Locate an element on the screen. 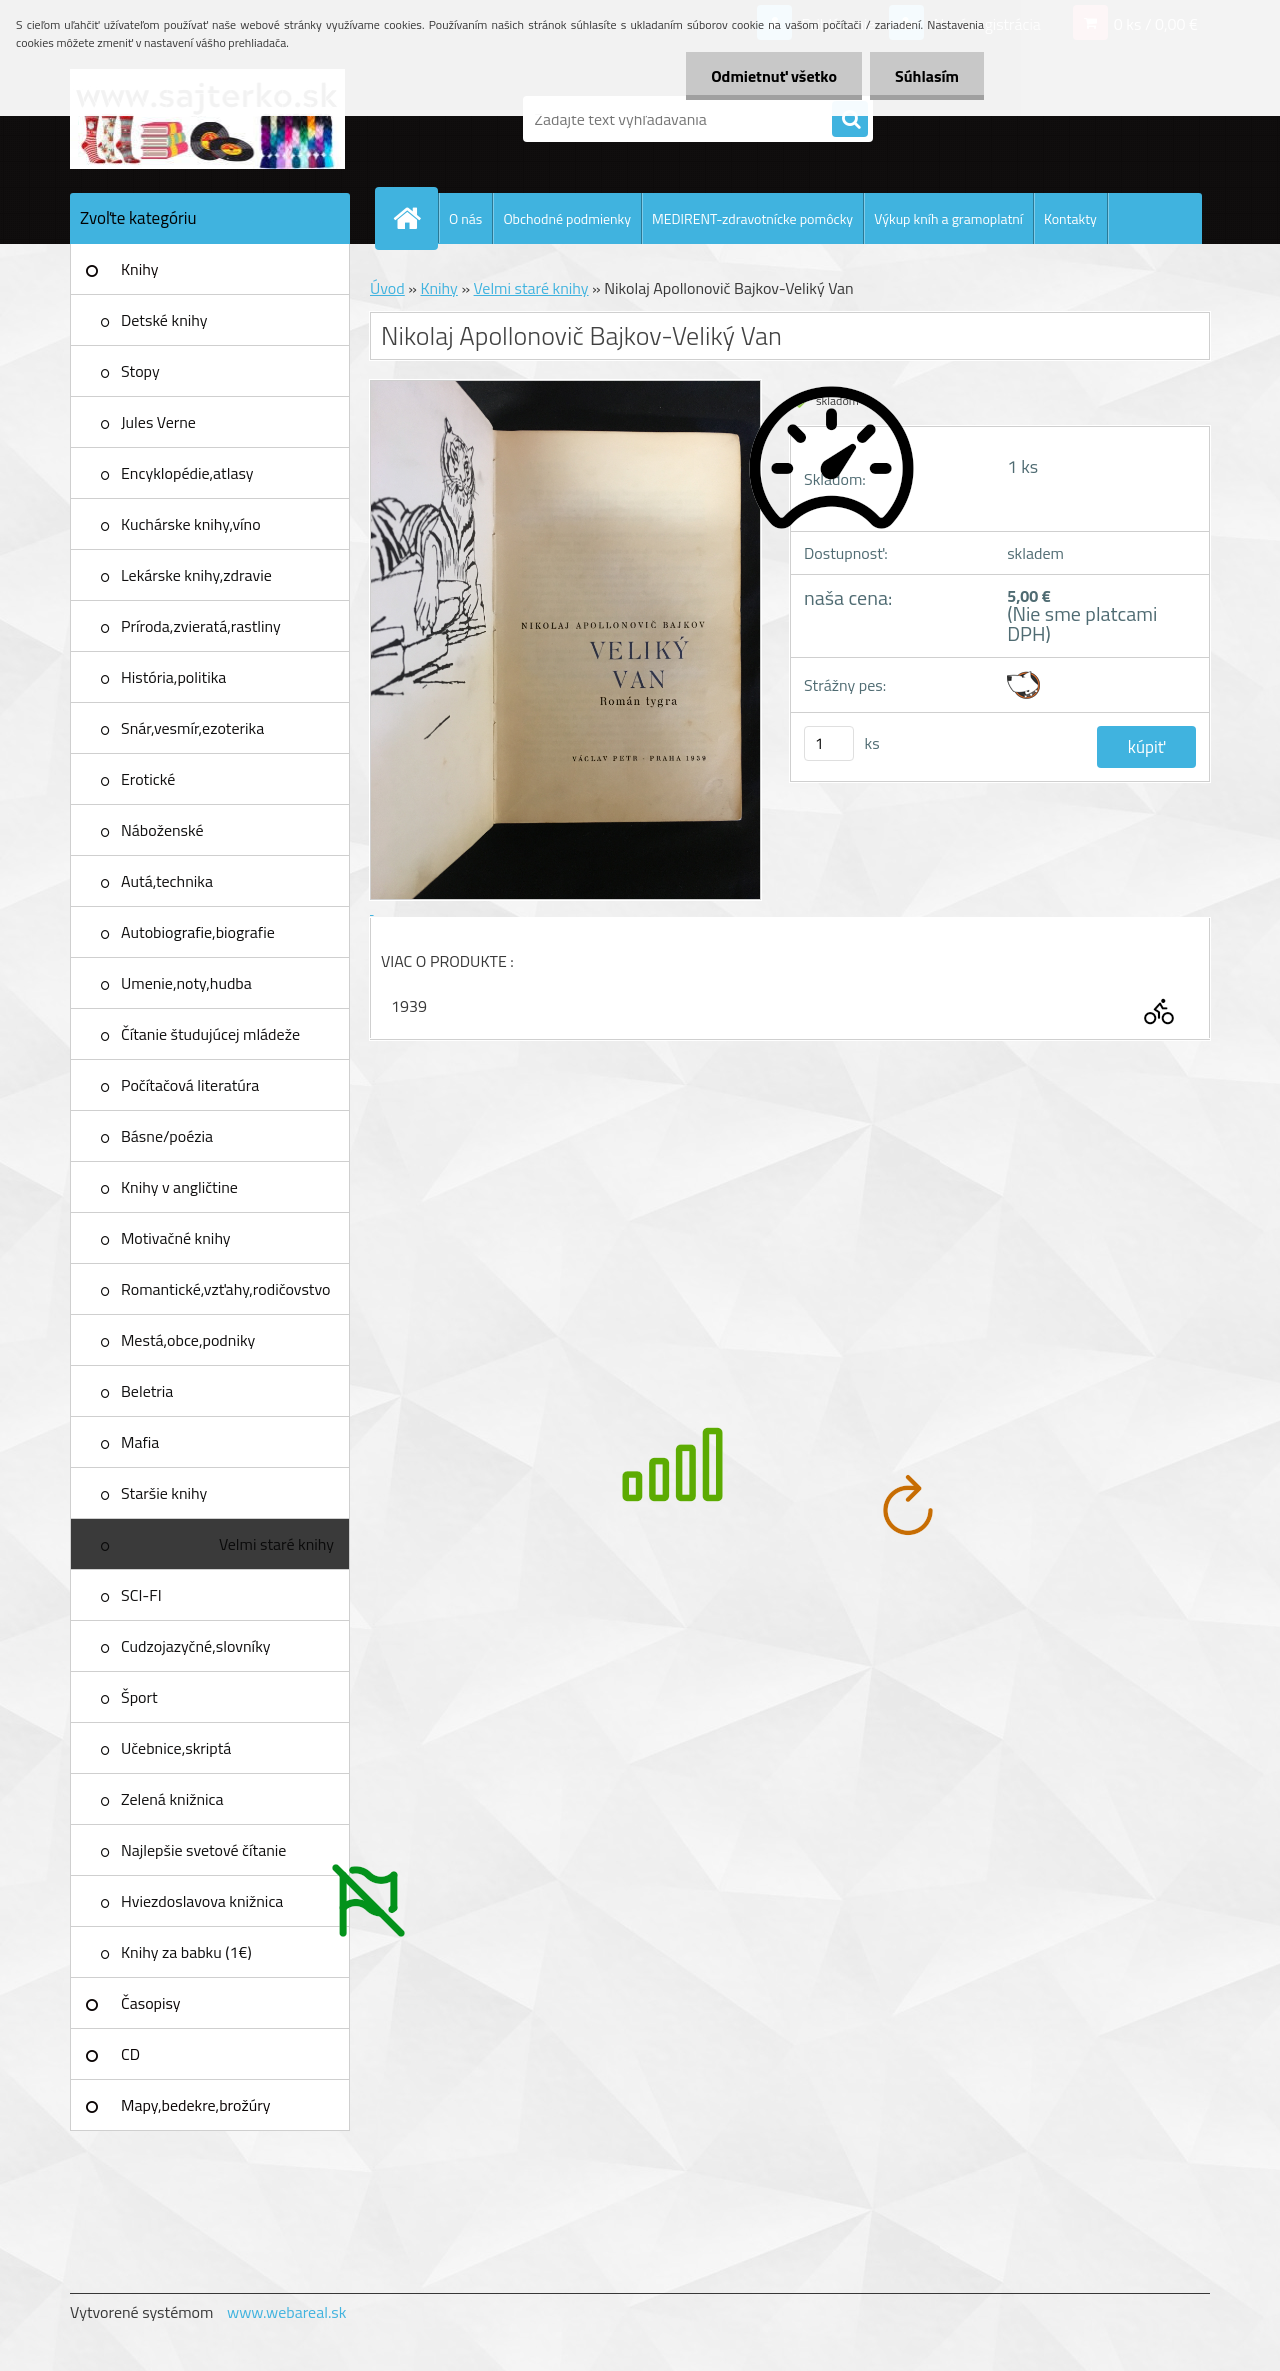 This screenshot has height=2371, width=1280. access bike-sharing or cycling options is located at coordinates (1159, 1011).